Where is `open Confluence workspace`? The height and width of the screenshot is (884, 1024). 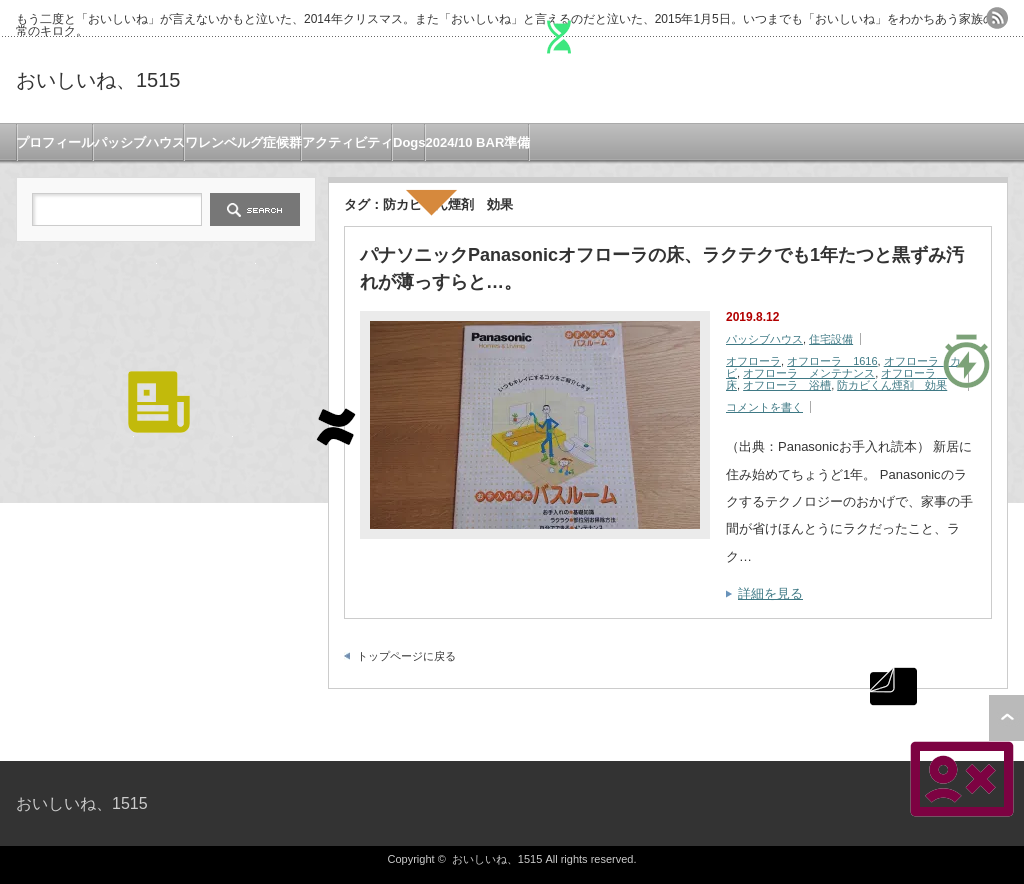
open Confluence workspace is located at coordinates (336, 427).